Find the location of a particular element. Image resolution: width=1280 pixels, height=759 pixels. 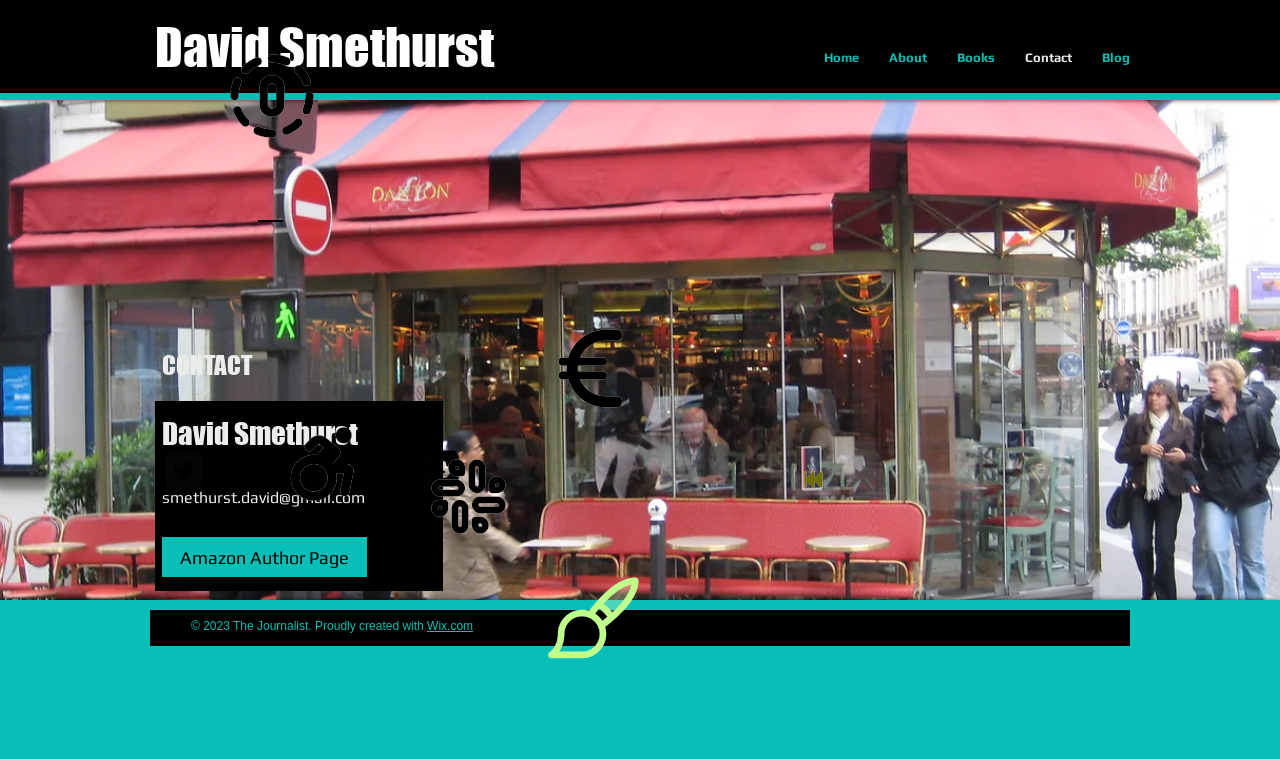

indicates a pending or in-progress state is located at coordinates (272, 96).